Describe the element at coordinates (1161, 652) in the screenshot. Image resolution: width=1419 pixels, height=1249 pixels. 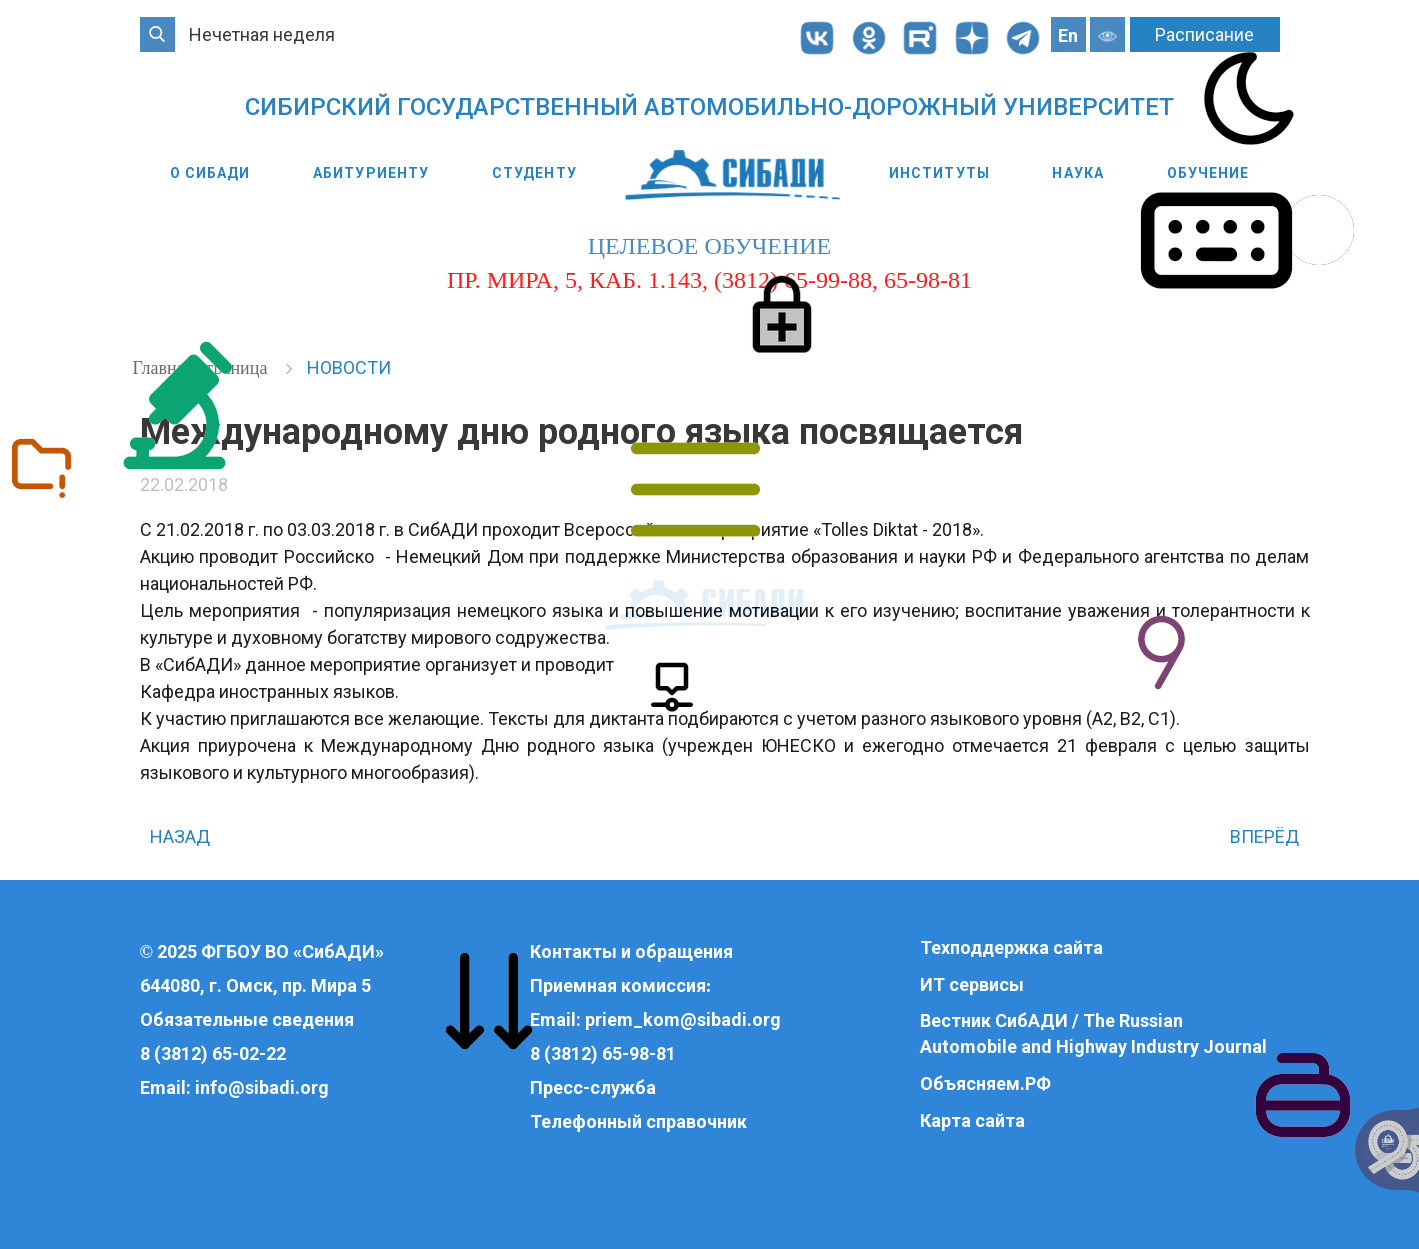
I see `indicates the number nine in a list or sequence` at that location.